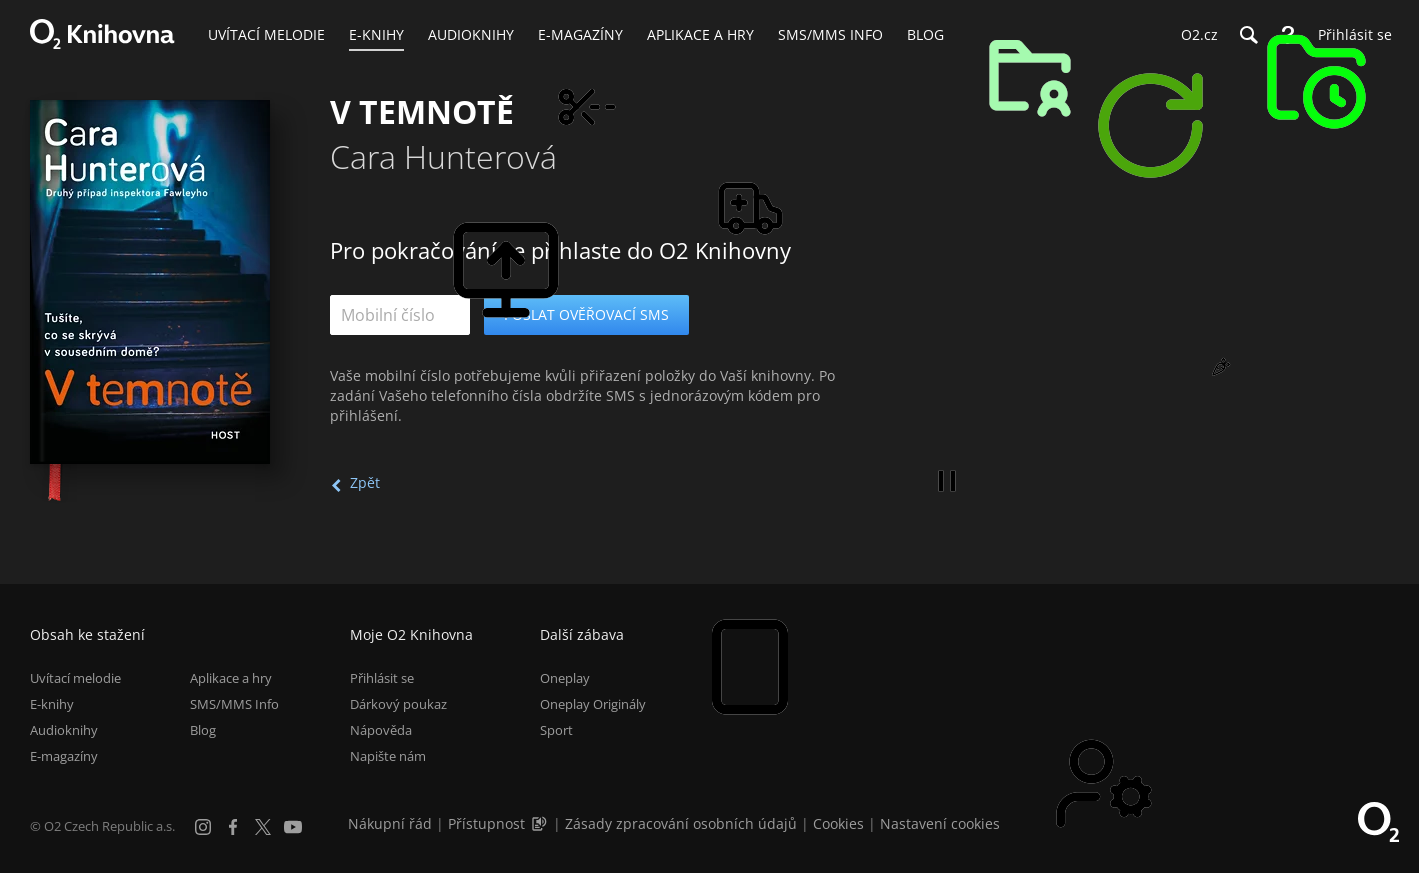 This screenshot has width=1419, height=873. What do you see at coordinates (587, 107) in the screenshot?
I see `cut along the dotted line` at bounding box center [587, 107].